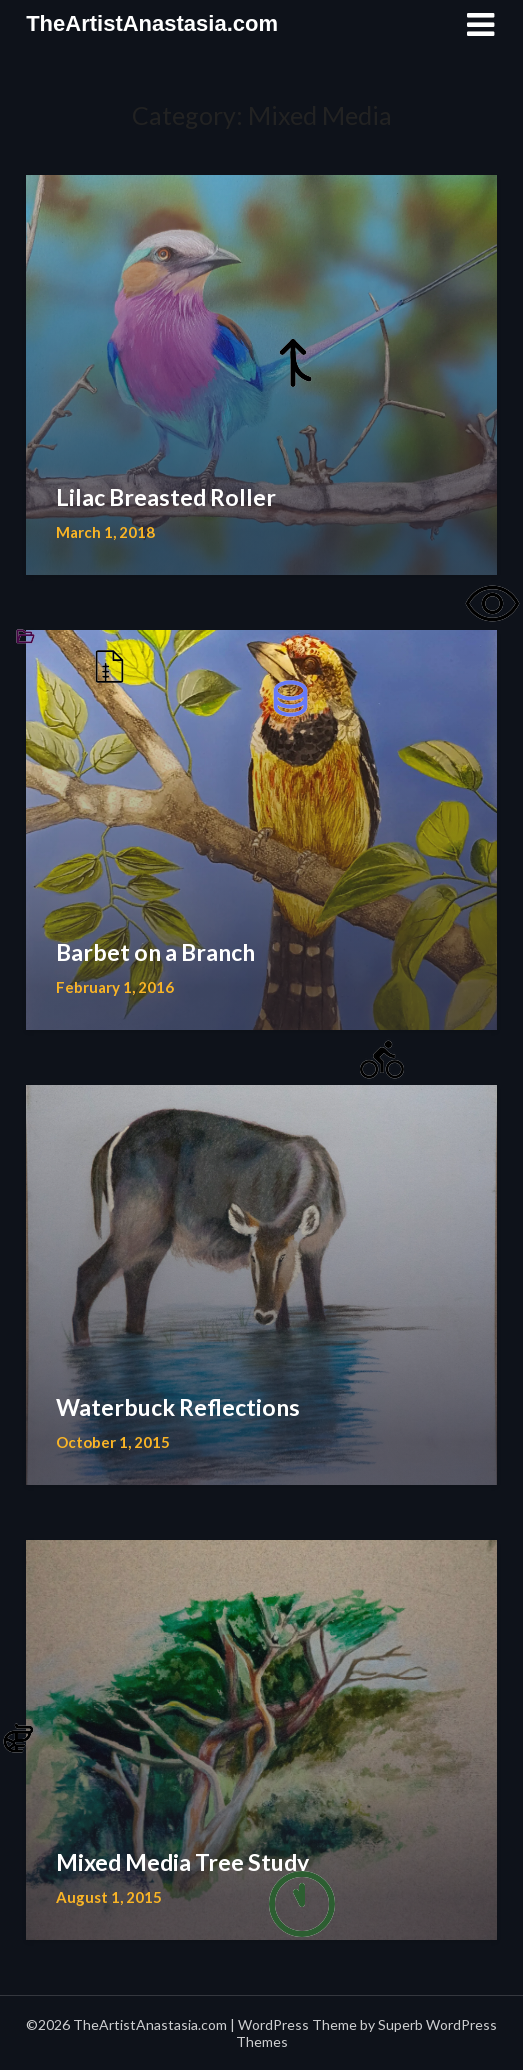 This screenshot has width=523, height=2070. Describe the element at coordinates (18, 1738) in the screenshot. I see `select shrimp or shellfish as a food preference` at that location.